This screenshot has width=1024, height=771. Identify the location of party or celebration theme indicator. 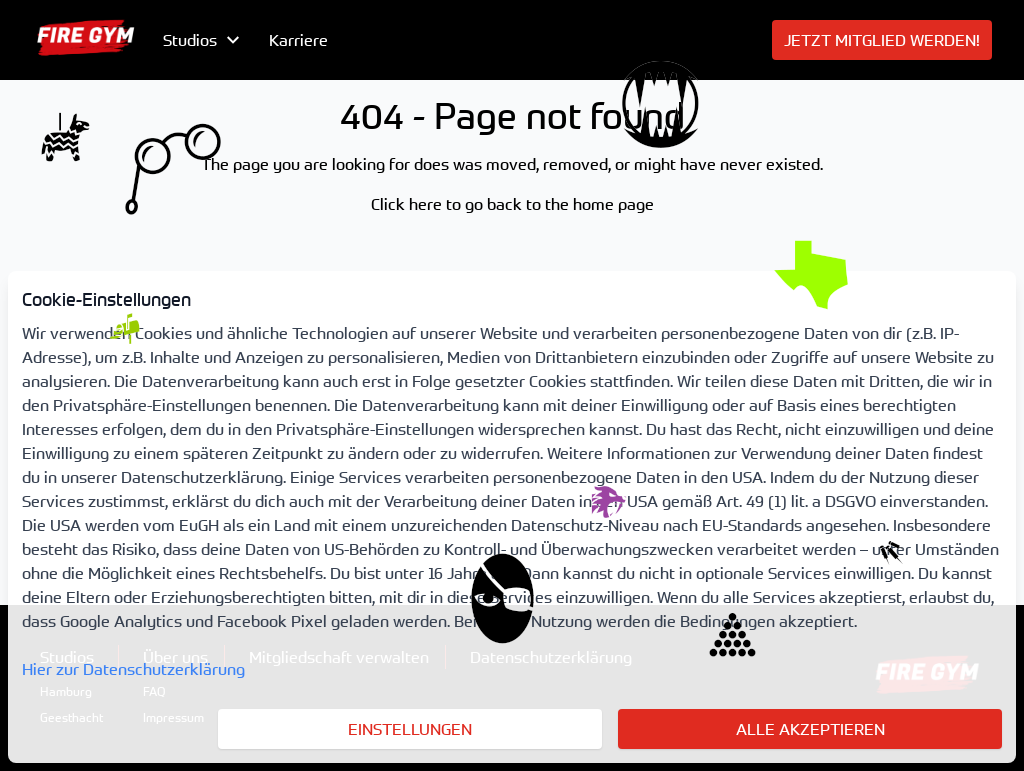
(65, 137).